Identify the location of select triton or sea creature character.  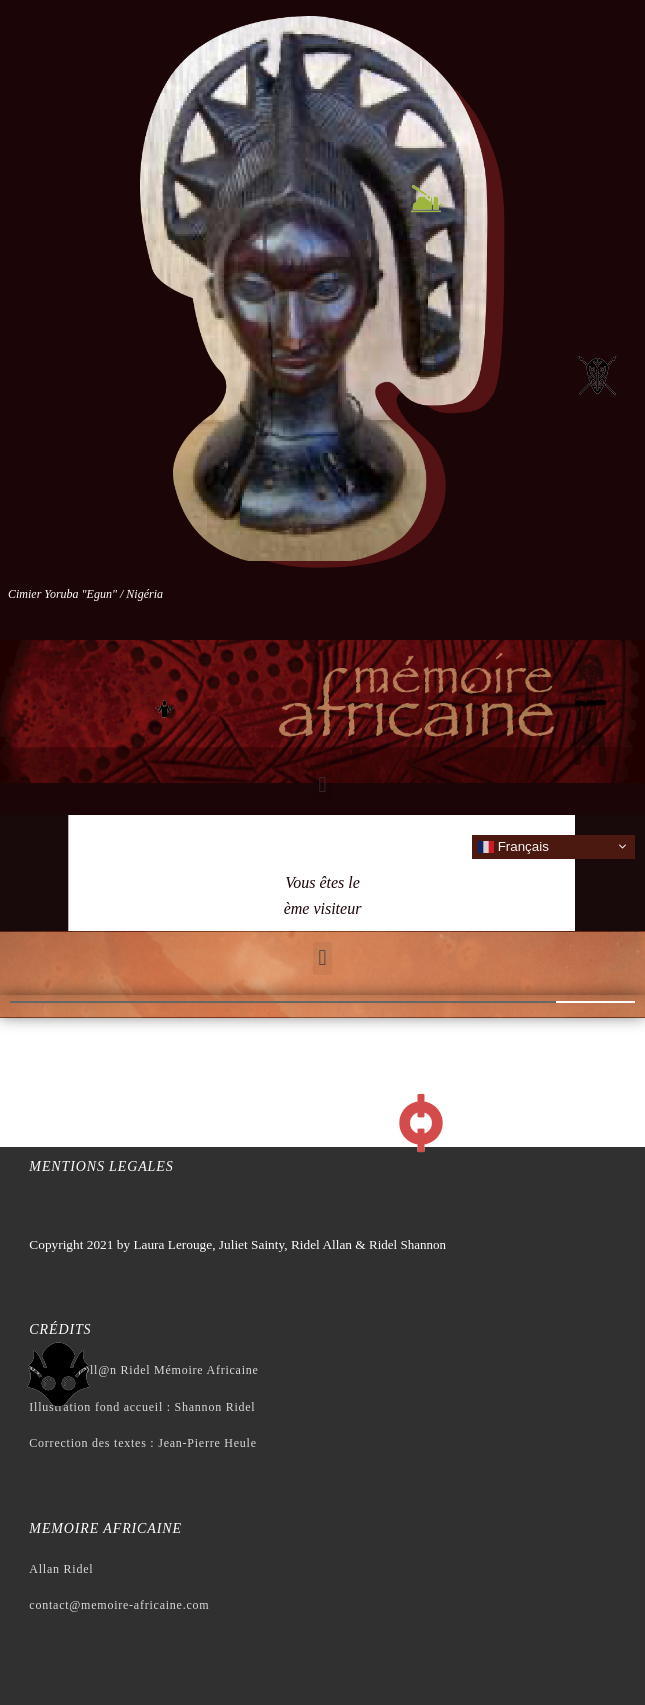
(58, 1374).